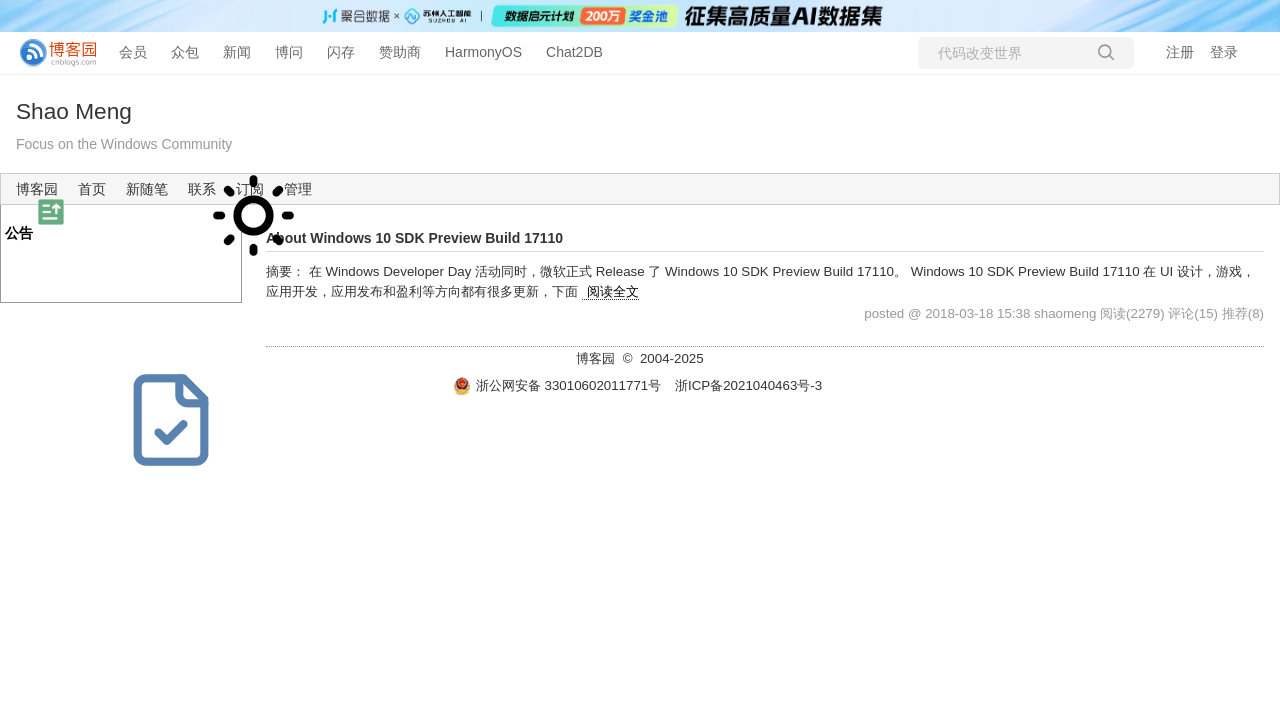 This screenshot has width=1280, height=720. I want to click on sort items in descending order, so click(51, 212).